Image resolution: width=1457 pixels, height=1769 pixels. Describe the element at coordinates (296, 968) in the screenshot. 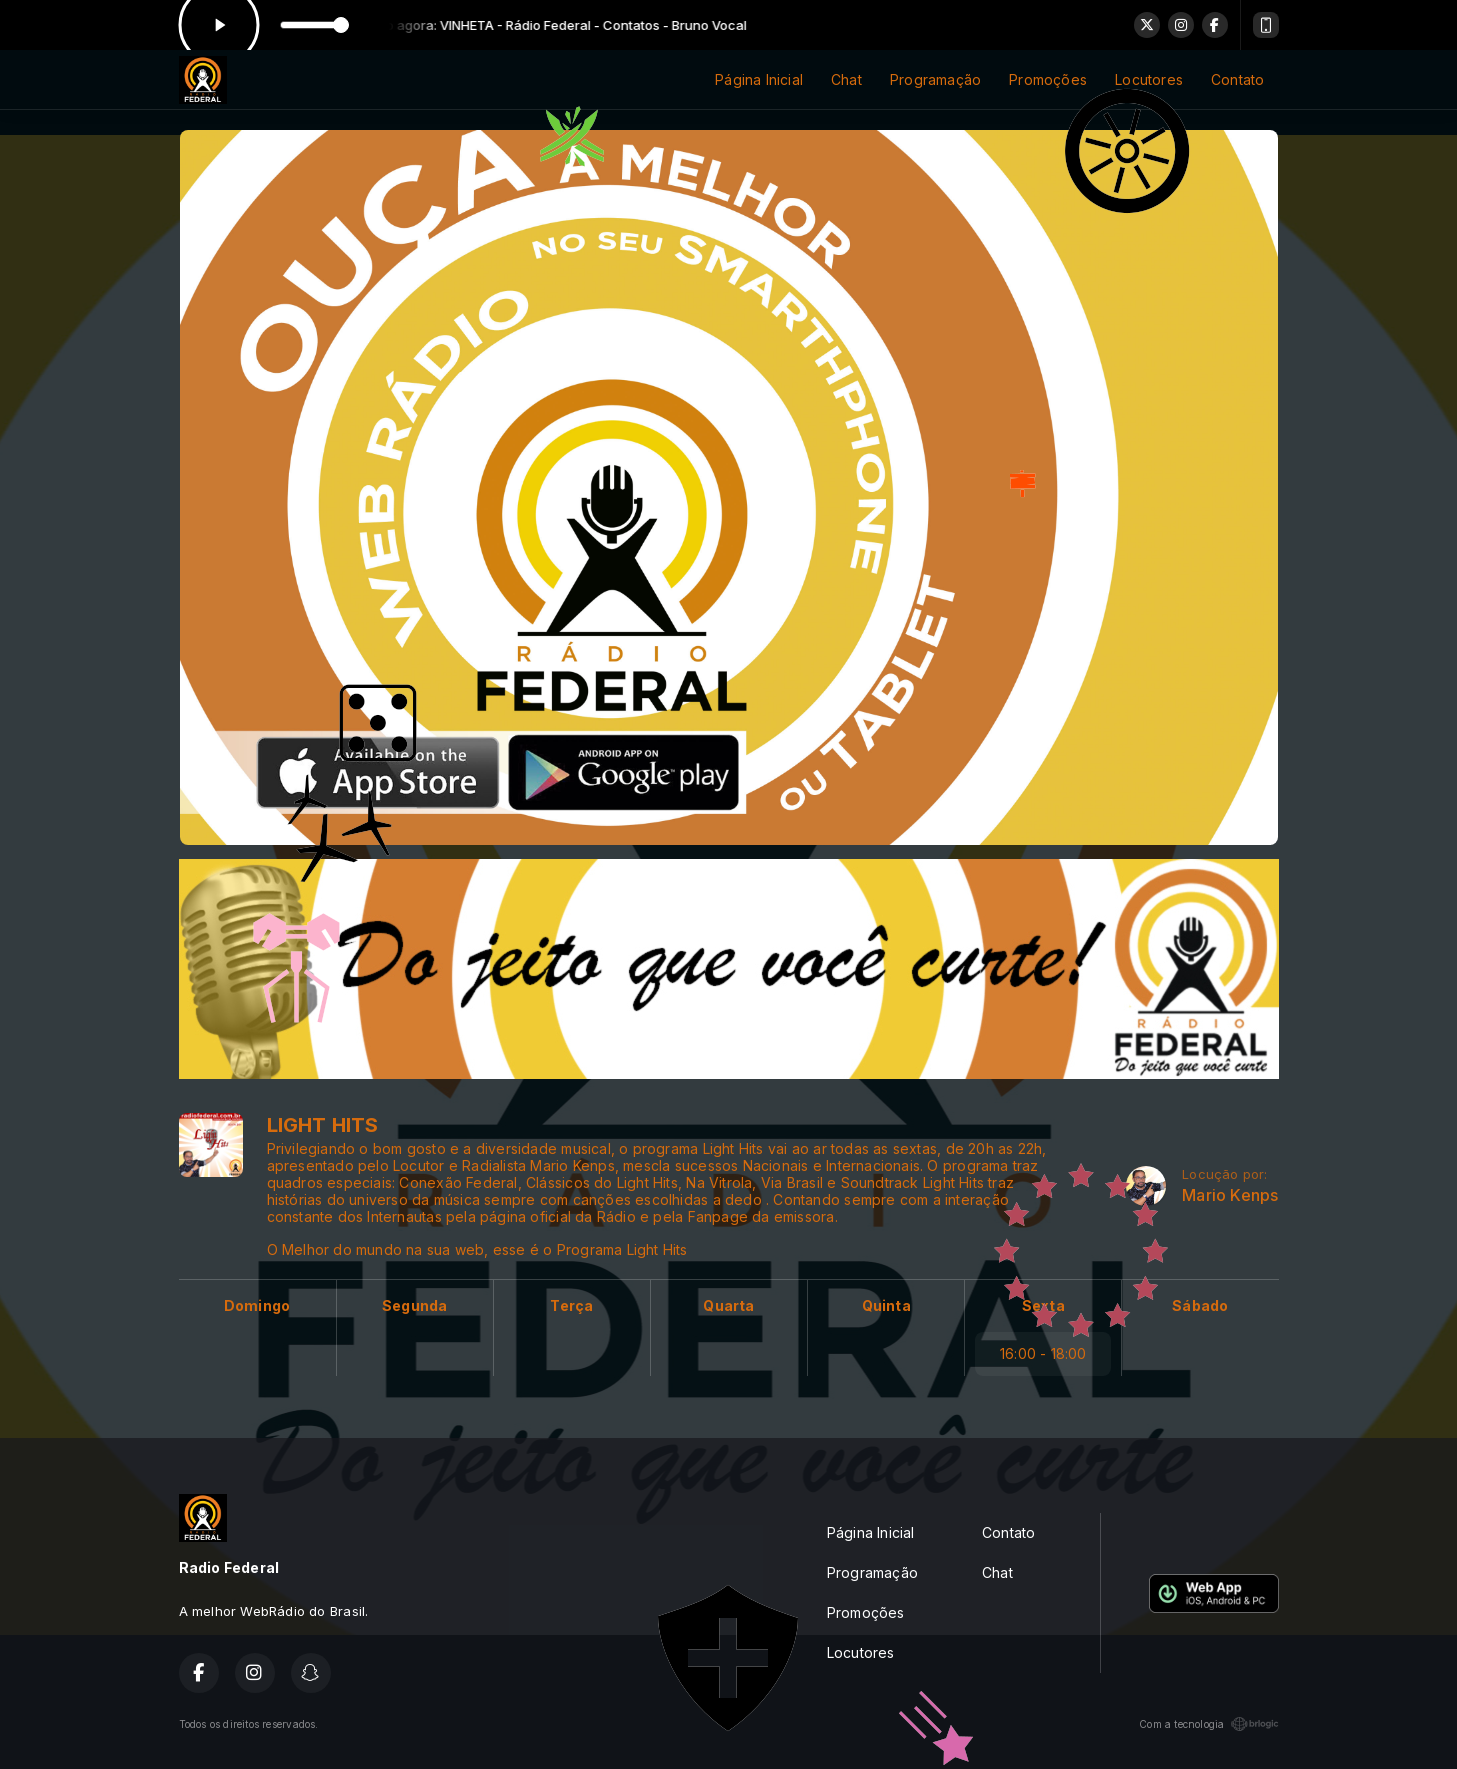

I see `deploy nano-bot units` at that location.